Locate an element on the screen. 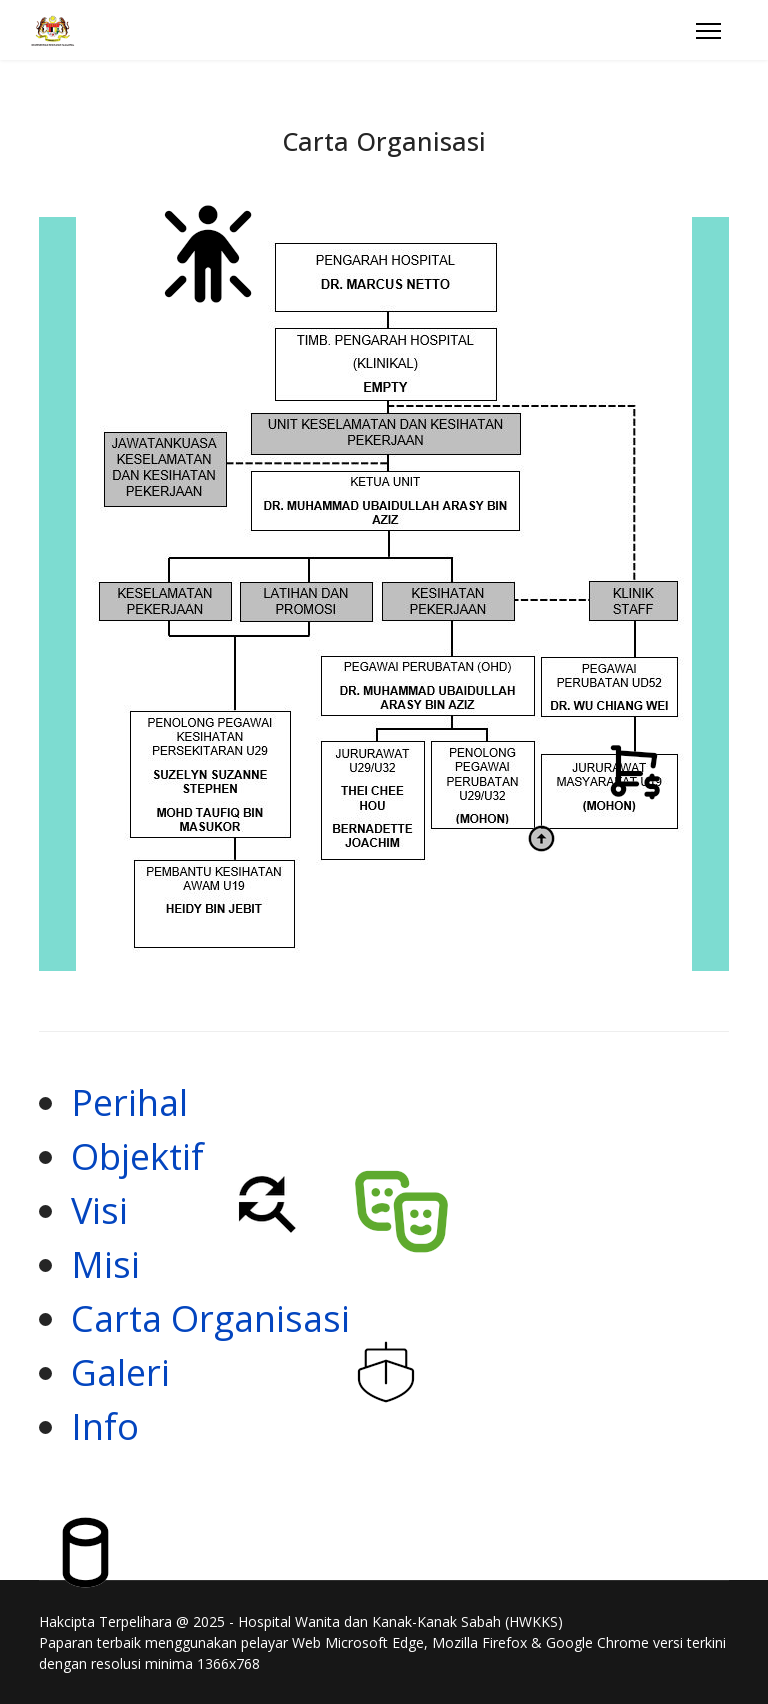 This screenshot has height=1704, width=768. access boat or ferry services is located at coordinates (386, 1372).